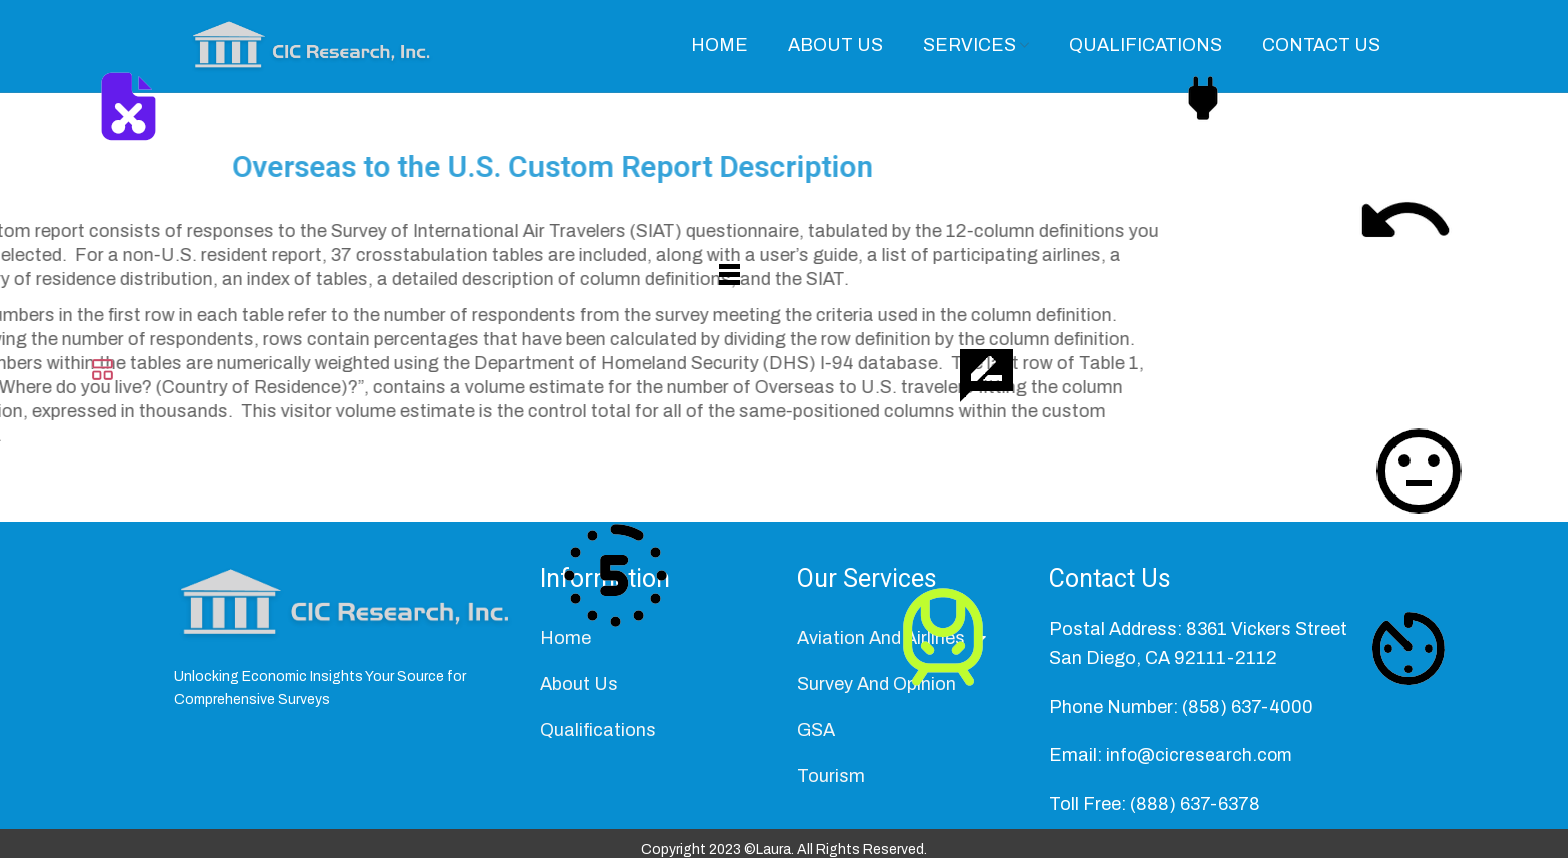 This screenshot has height=858, width=1568. Describe the element at coordinates (943, 637) in the screenshot. I see `view train or rail transit options` at that location.